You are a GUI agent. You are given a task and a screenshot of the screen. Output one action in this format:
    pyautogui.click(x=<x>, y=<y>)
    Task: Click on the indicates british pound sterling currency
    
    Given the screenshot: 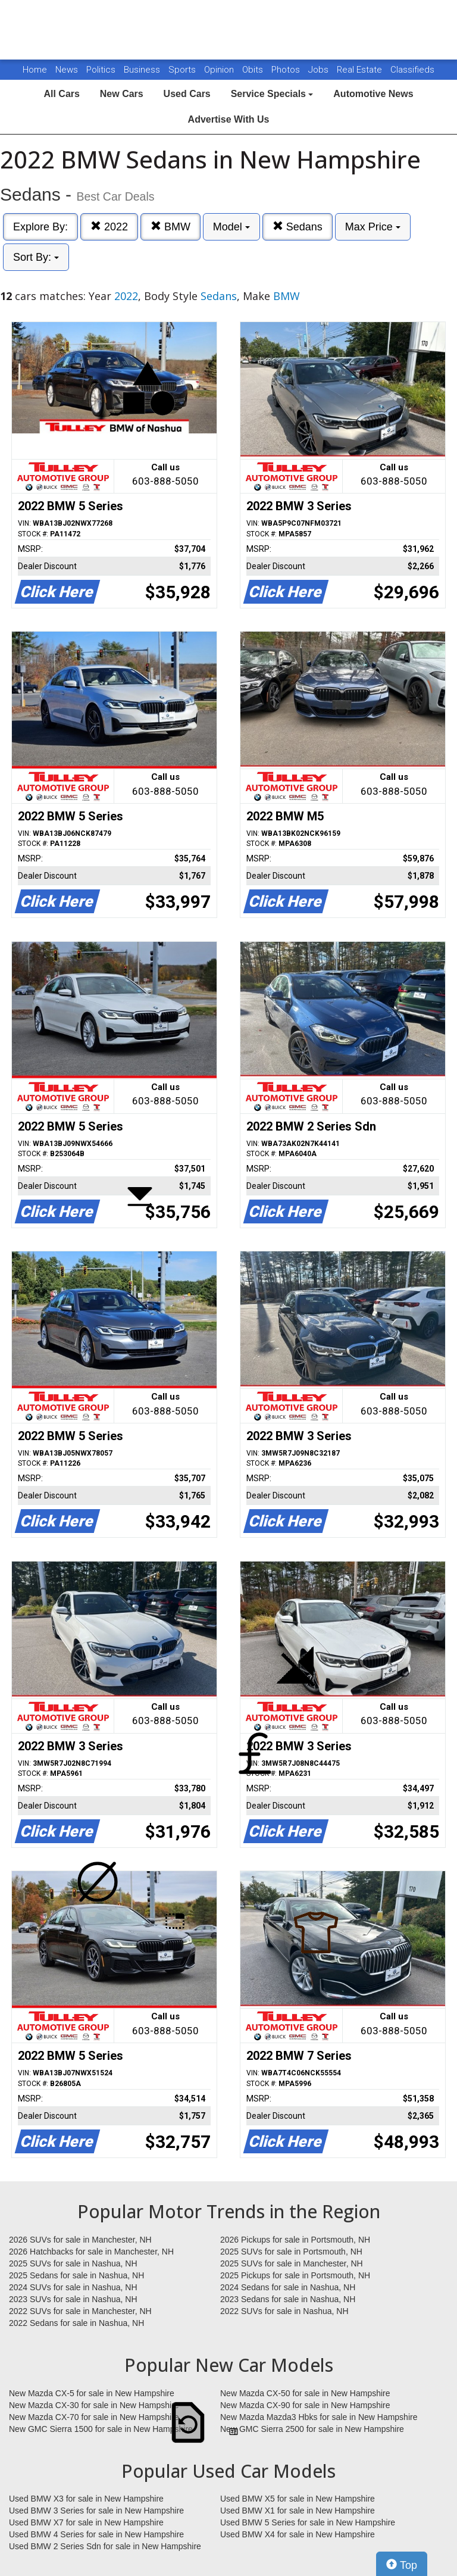 What is the action you would take?
    pyautogui.click(x=256, y=1754)
    